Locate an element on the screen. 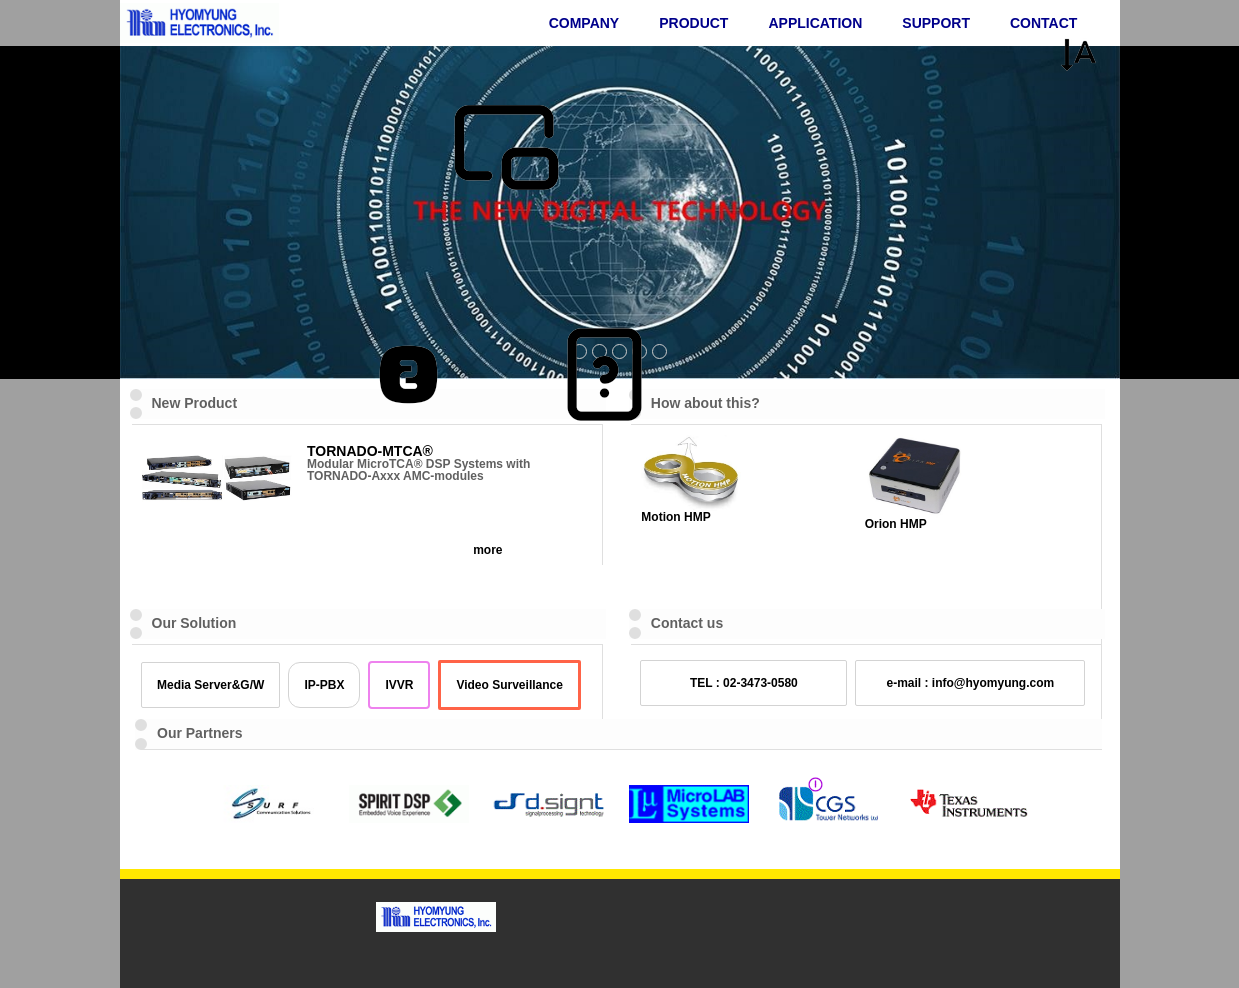  indicates 6 o'clock time is located at coordinates (815, 784).